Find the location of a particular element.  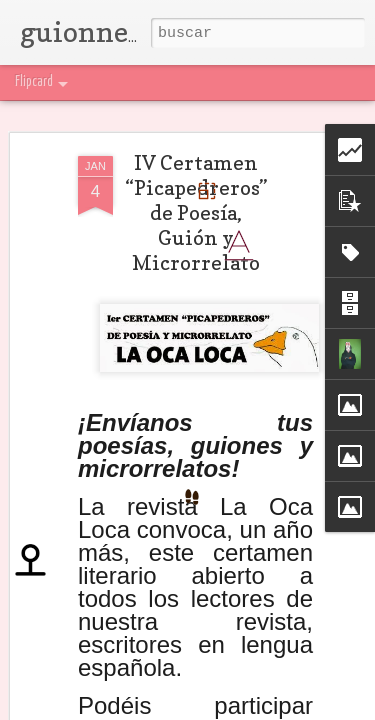

apply underline formatting to text is located at coordinates (239, 246).